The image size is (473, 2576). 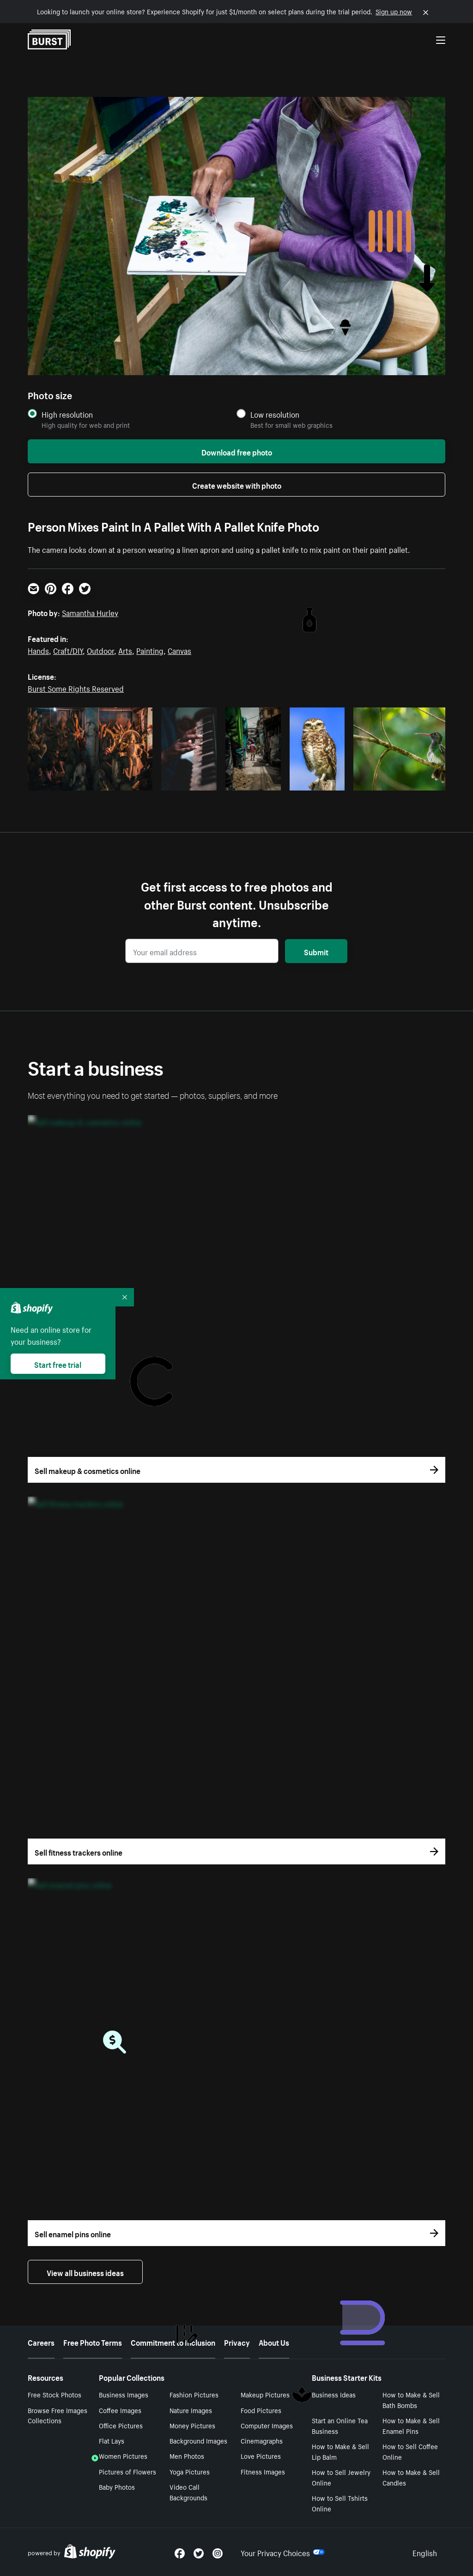 What do you see at coordinates (427, 278) in the screenshot?
I see `scroll down or view more content` at bounding box center [427, 278].